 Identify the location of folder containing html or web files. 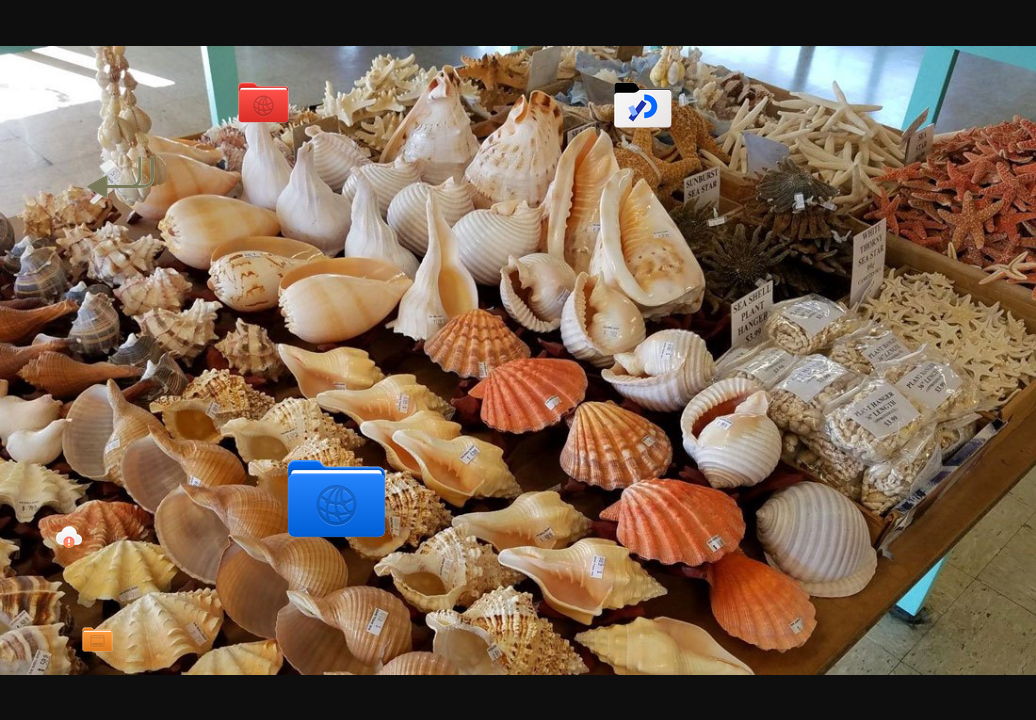
(263, 102).